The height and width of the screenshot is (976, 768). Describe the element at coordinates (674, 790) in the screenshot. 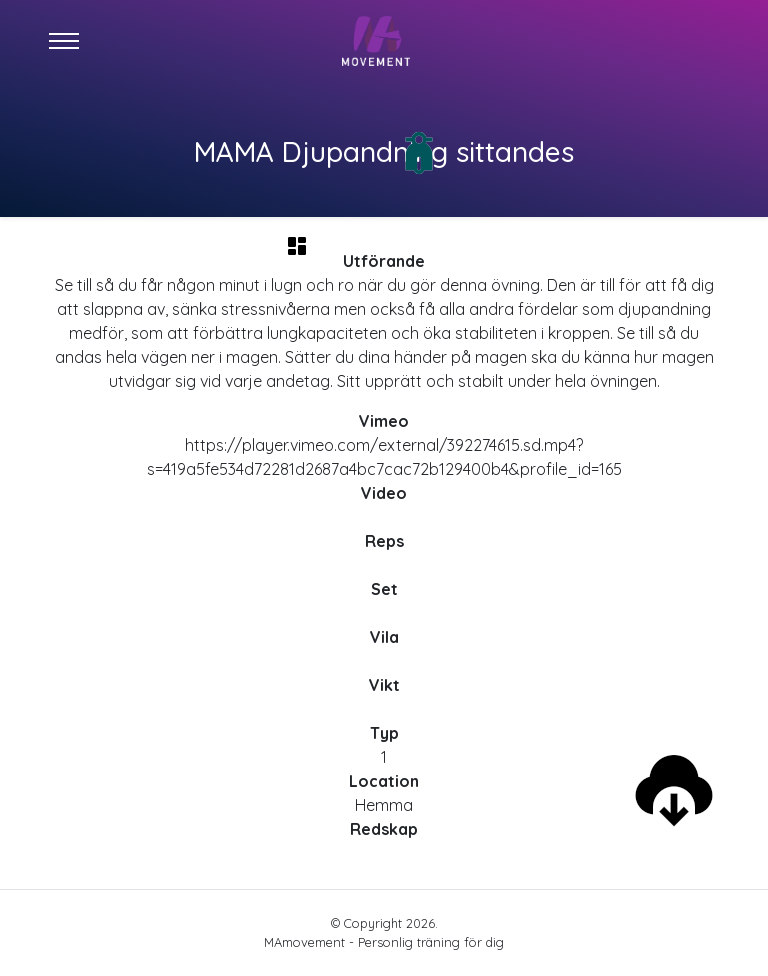

I see `download file from cloud storage` at that location.